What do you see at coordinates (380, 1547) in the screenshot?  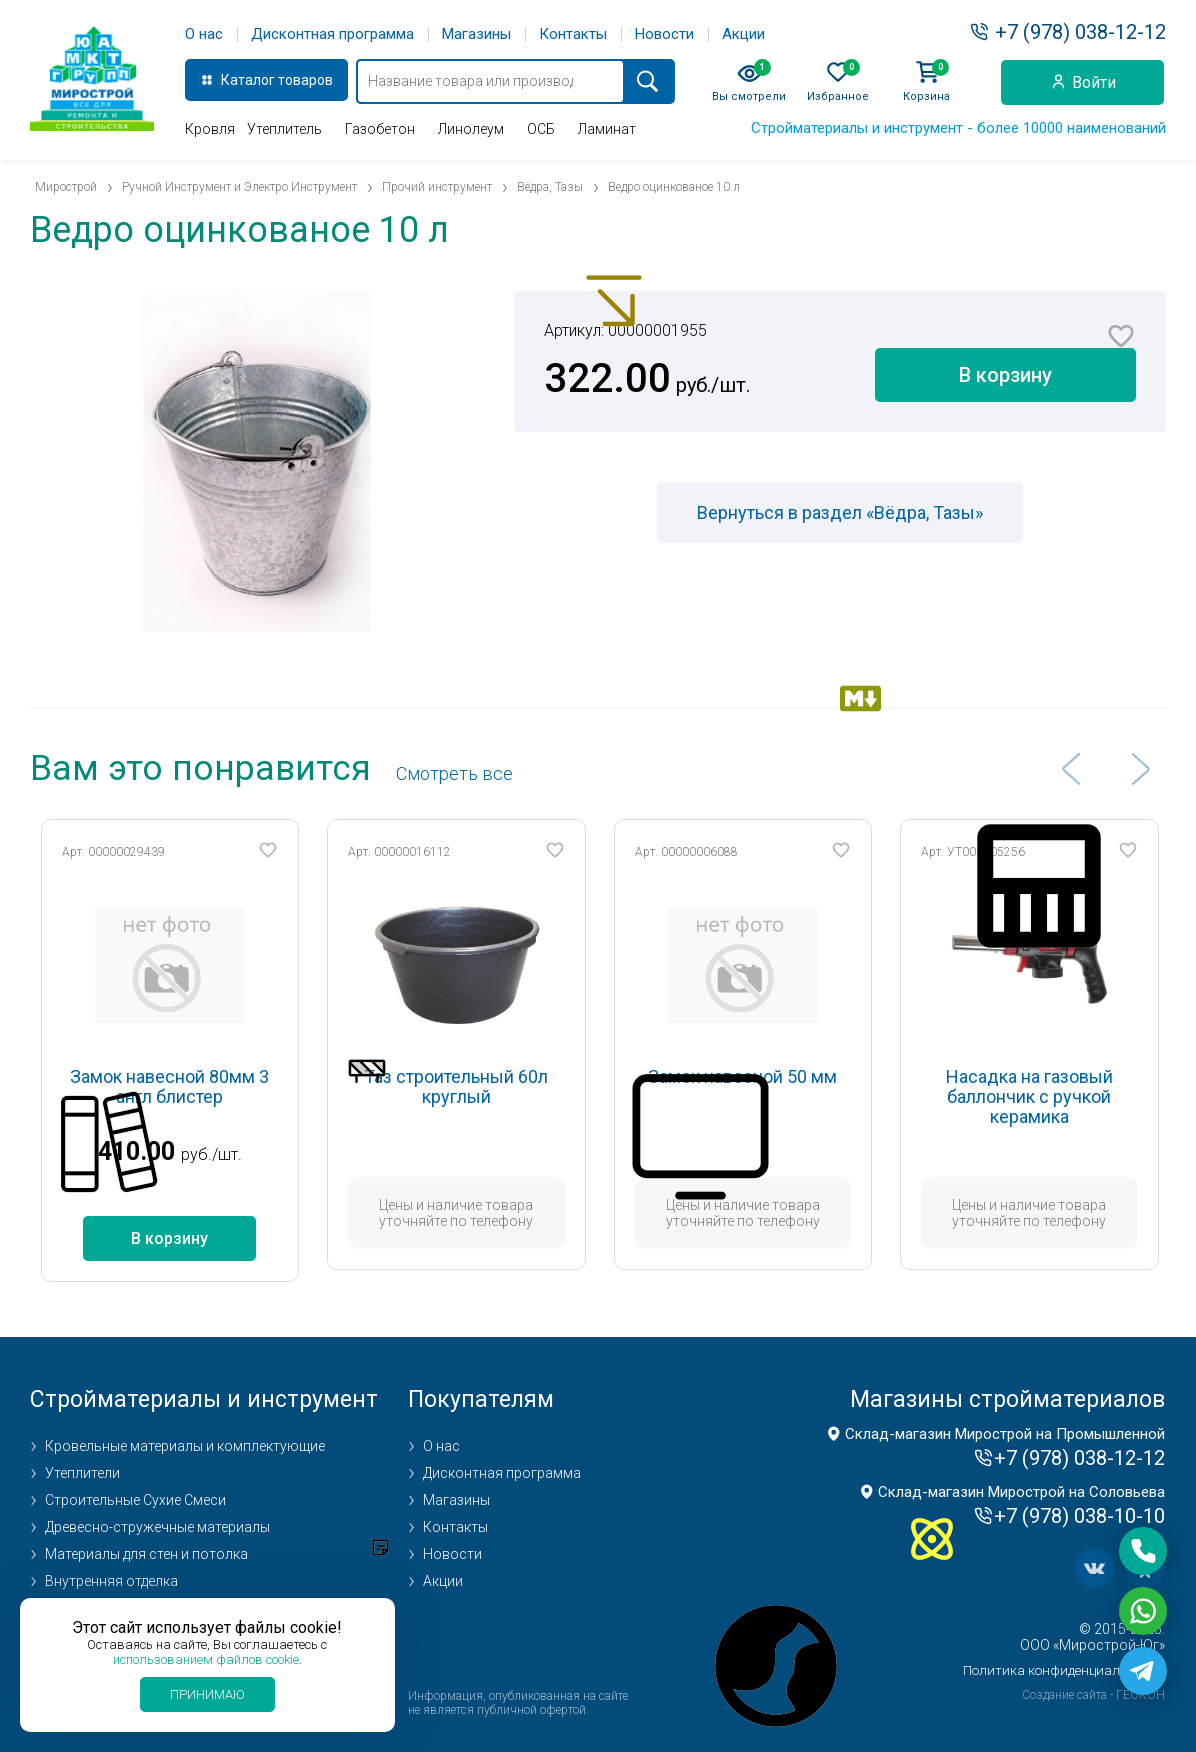 I see `create a new note` at bounding box center [380, 1547].